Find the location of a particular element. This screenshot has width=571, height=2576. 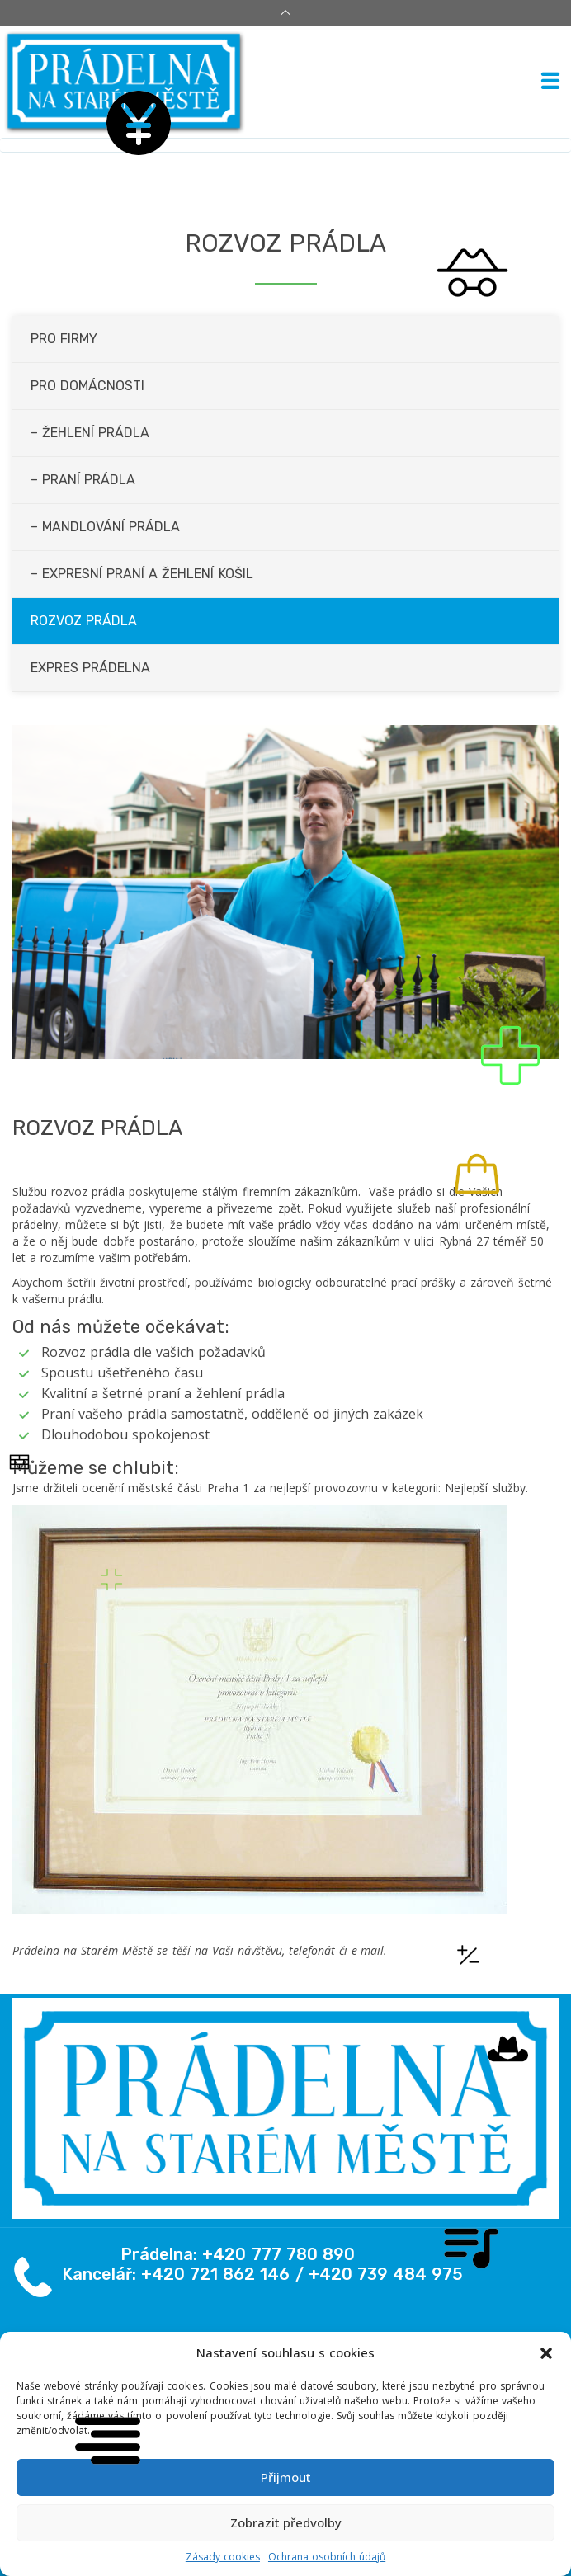

view music queue or playlist is located at coordinates (470, 2245).